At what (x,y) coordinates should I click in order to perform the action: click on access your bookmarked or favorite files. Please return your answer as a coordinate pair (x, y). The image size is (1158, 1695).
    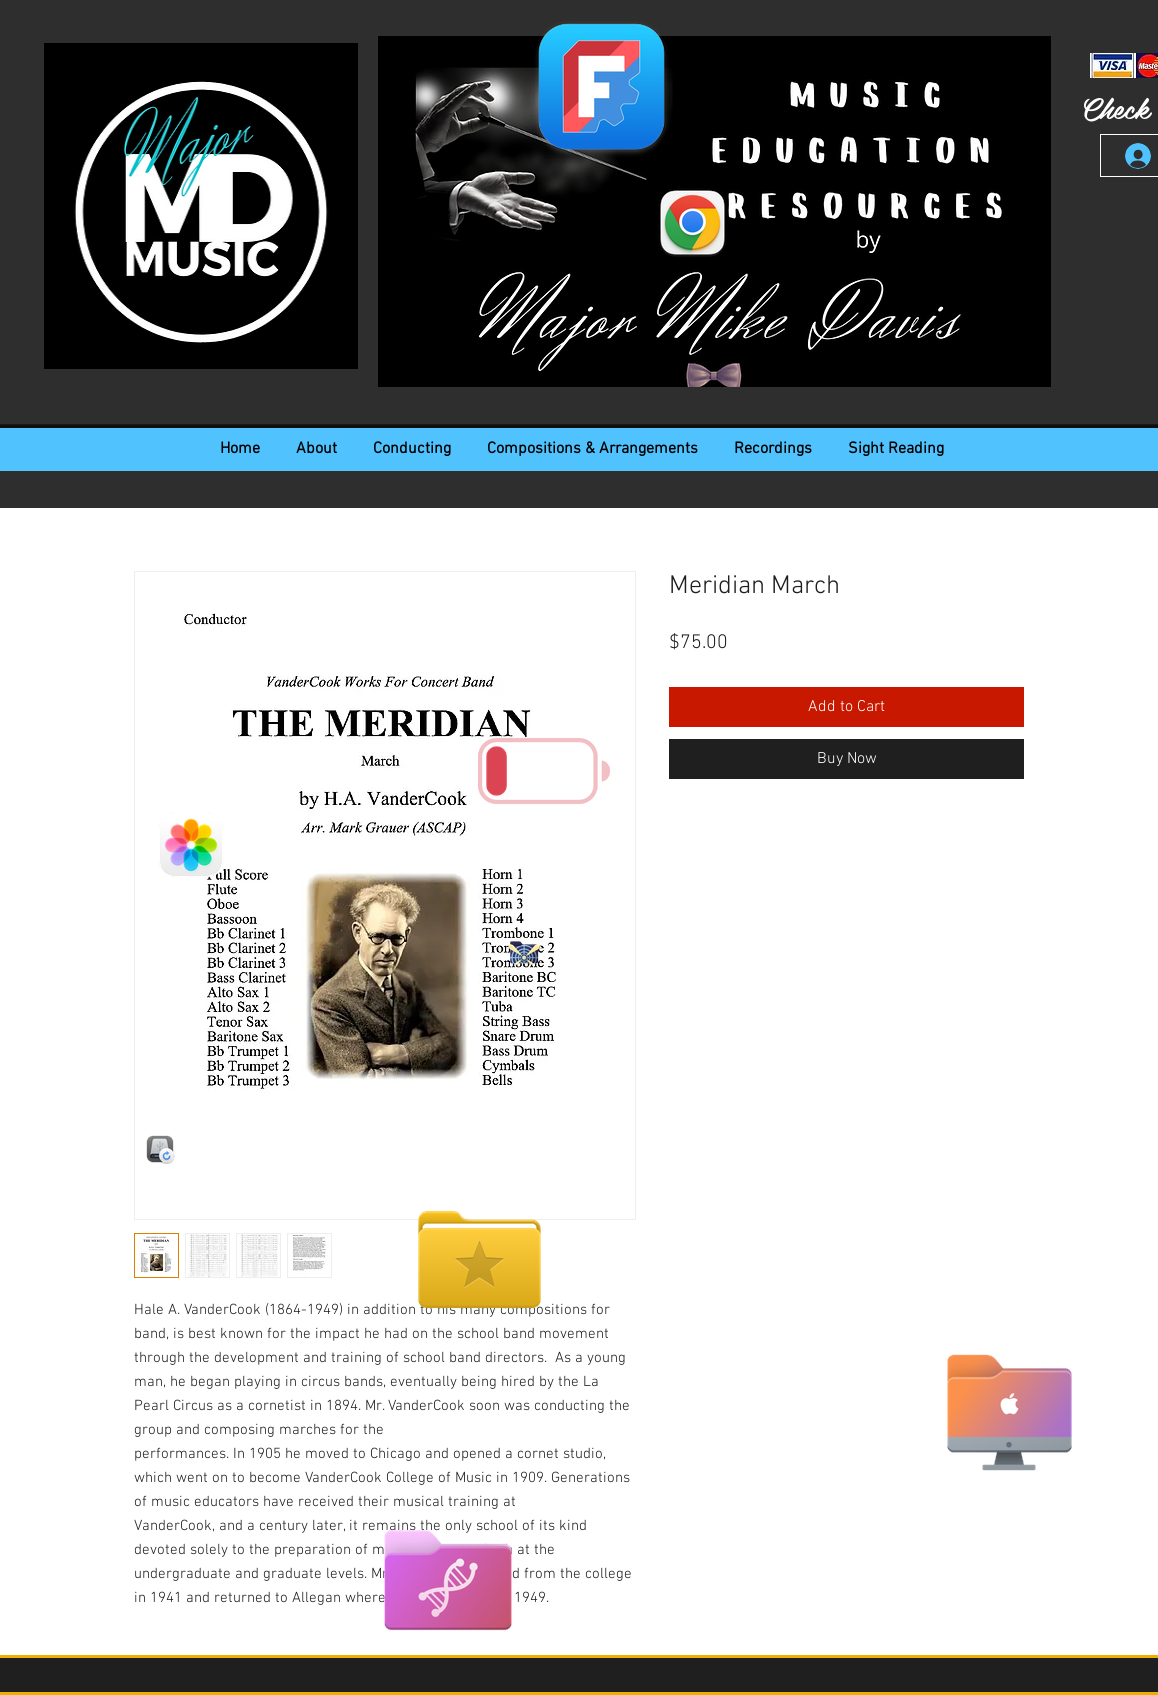
    Looking at the image, I should click on (479, 1259).